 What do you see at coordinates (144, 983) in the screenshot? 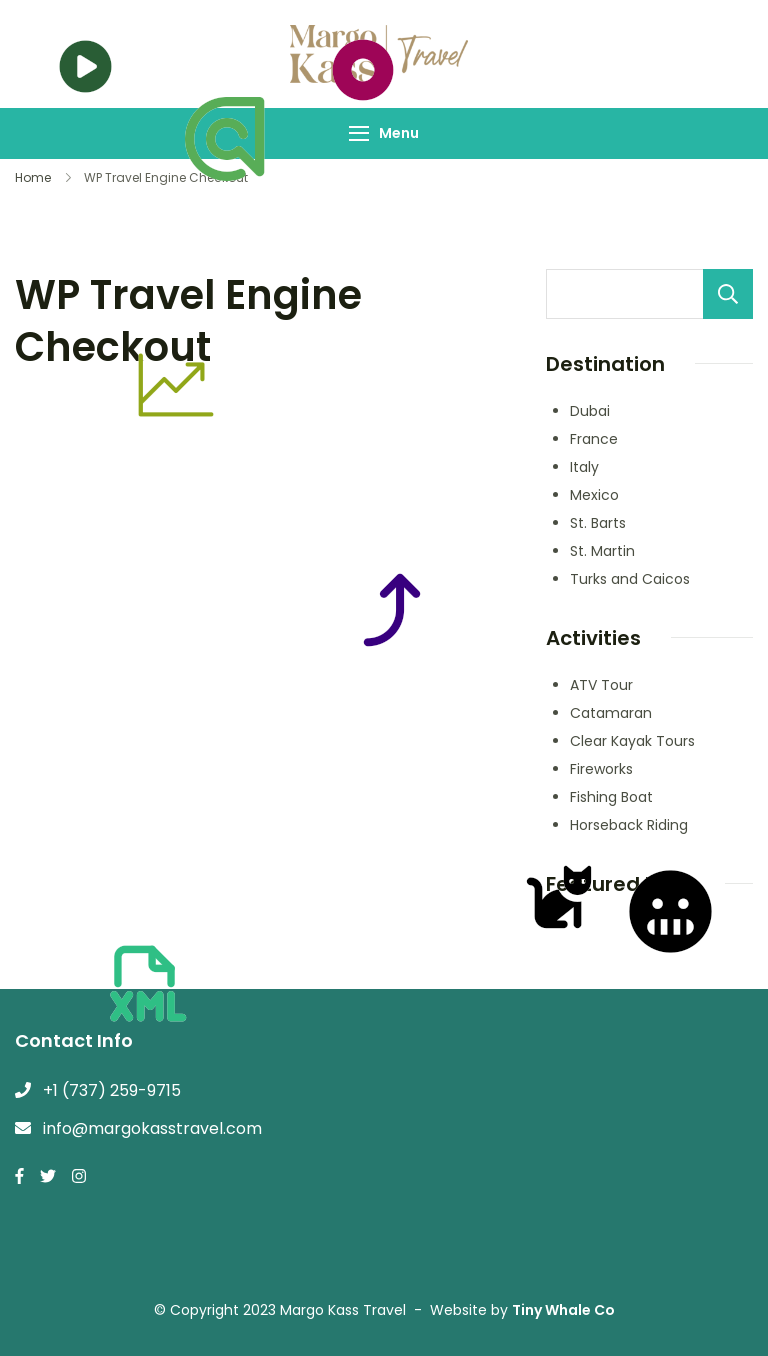
I see `indicates an xml file type` at bounding box center [144, 983].